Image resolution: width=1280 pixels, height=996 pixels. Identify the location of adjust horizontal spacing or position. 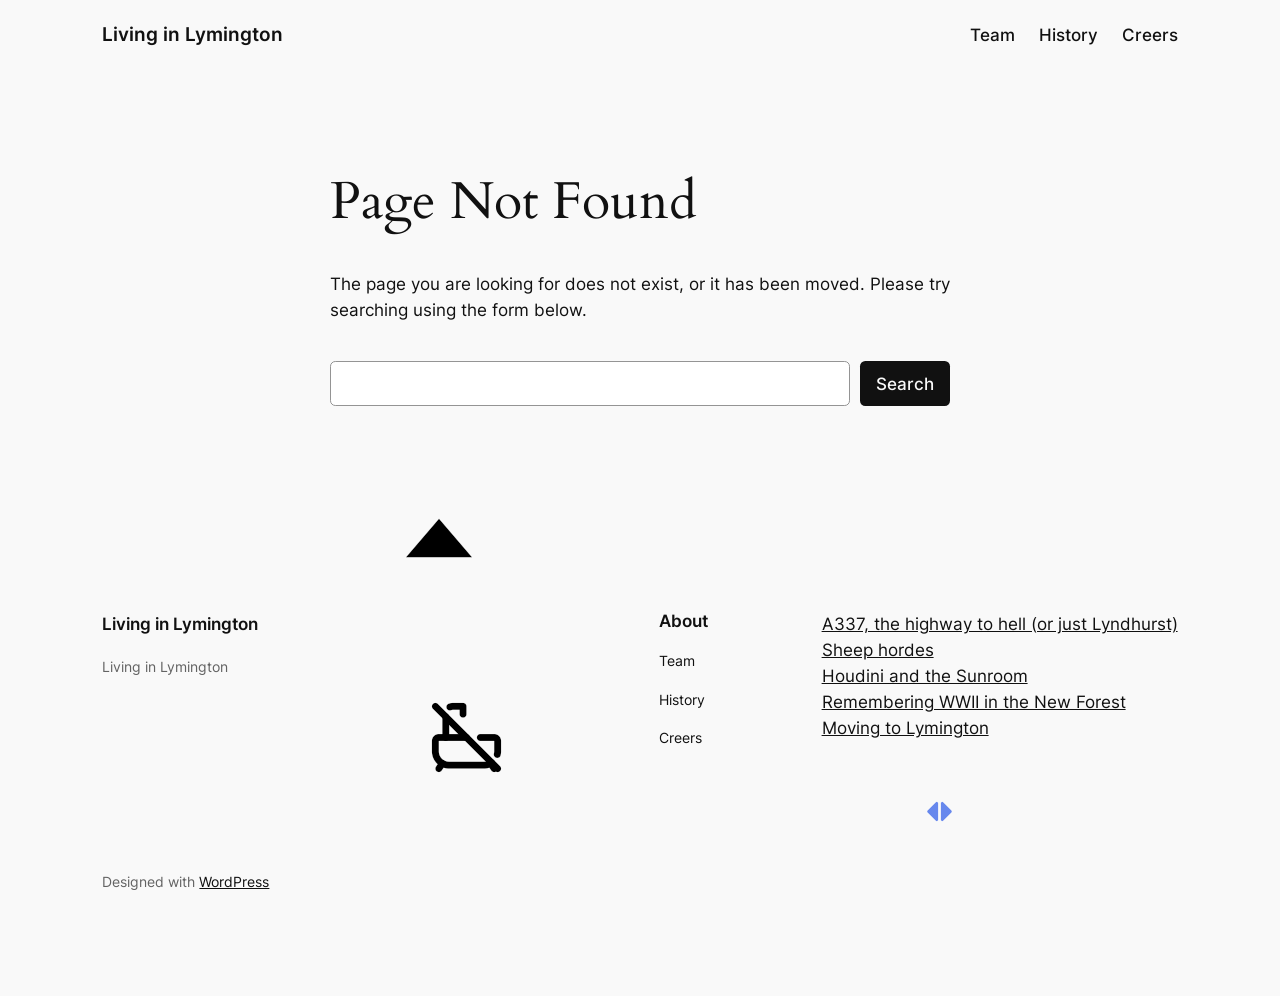
(939, 811).